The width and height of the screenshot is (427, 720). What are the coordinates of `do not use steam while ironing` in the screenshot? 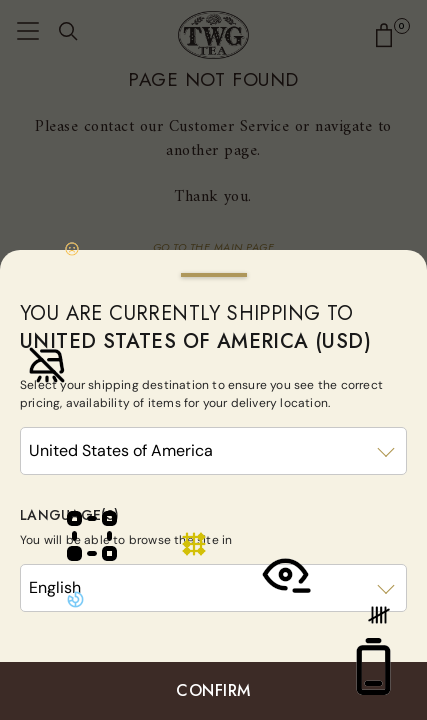 It's located at (47, 365).